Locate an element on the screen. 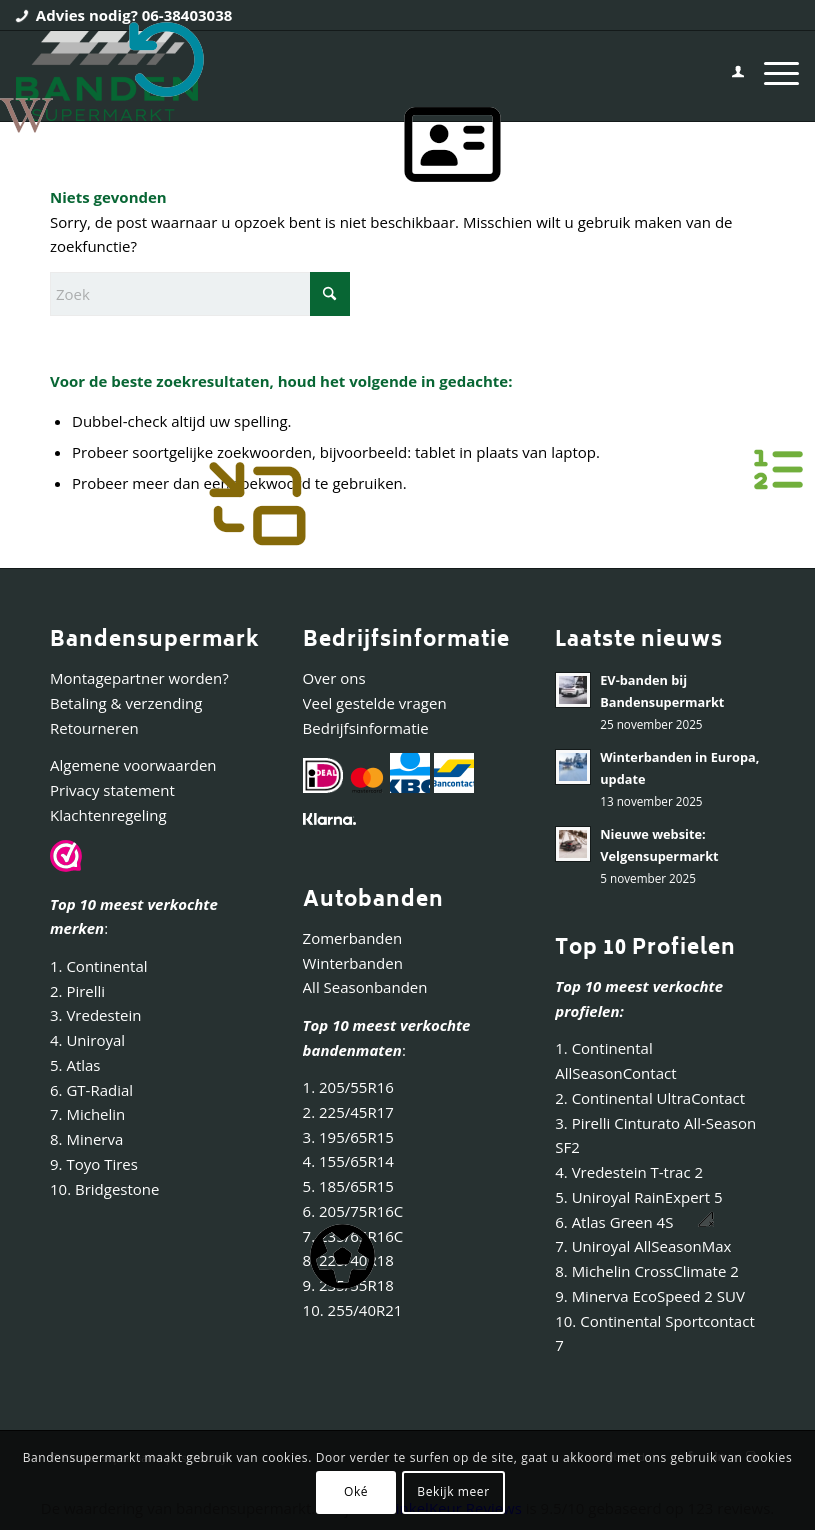 This screenshot has width=815, height=1530. view contact card details is located at coordinates (452, 144).